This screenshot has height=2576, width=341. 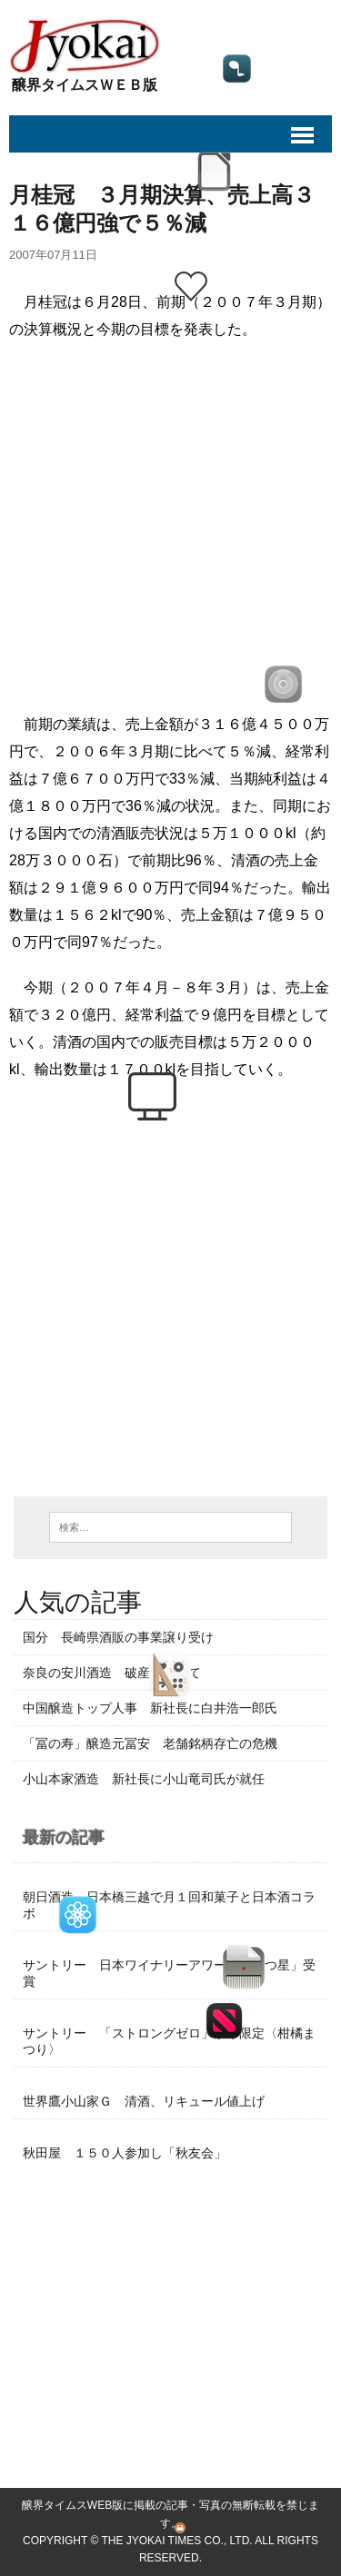 What do you see at coordinates (283, 684) in the screenshot?
I see `open Find My app to locate devices or people` at bounding box center [283, 684].